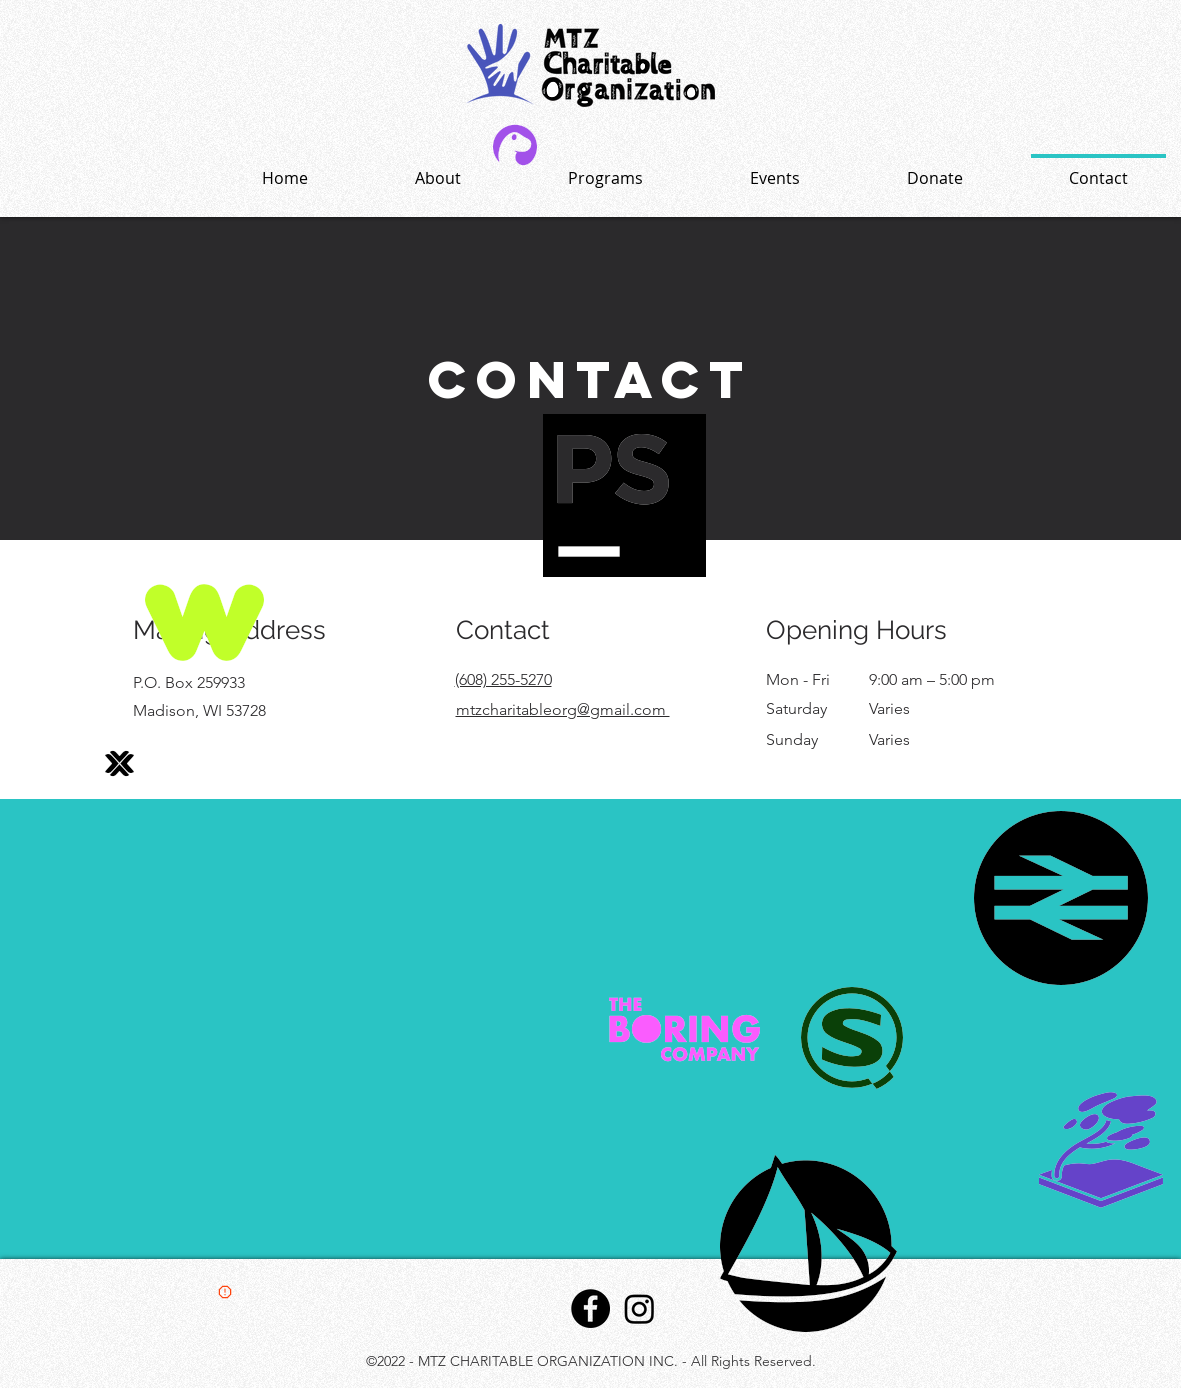 This screenshot has height=1388, width=1181. I want to click on open phpstorm ide, so click(624, 495).